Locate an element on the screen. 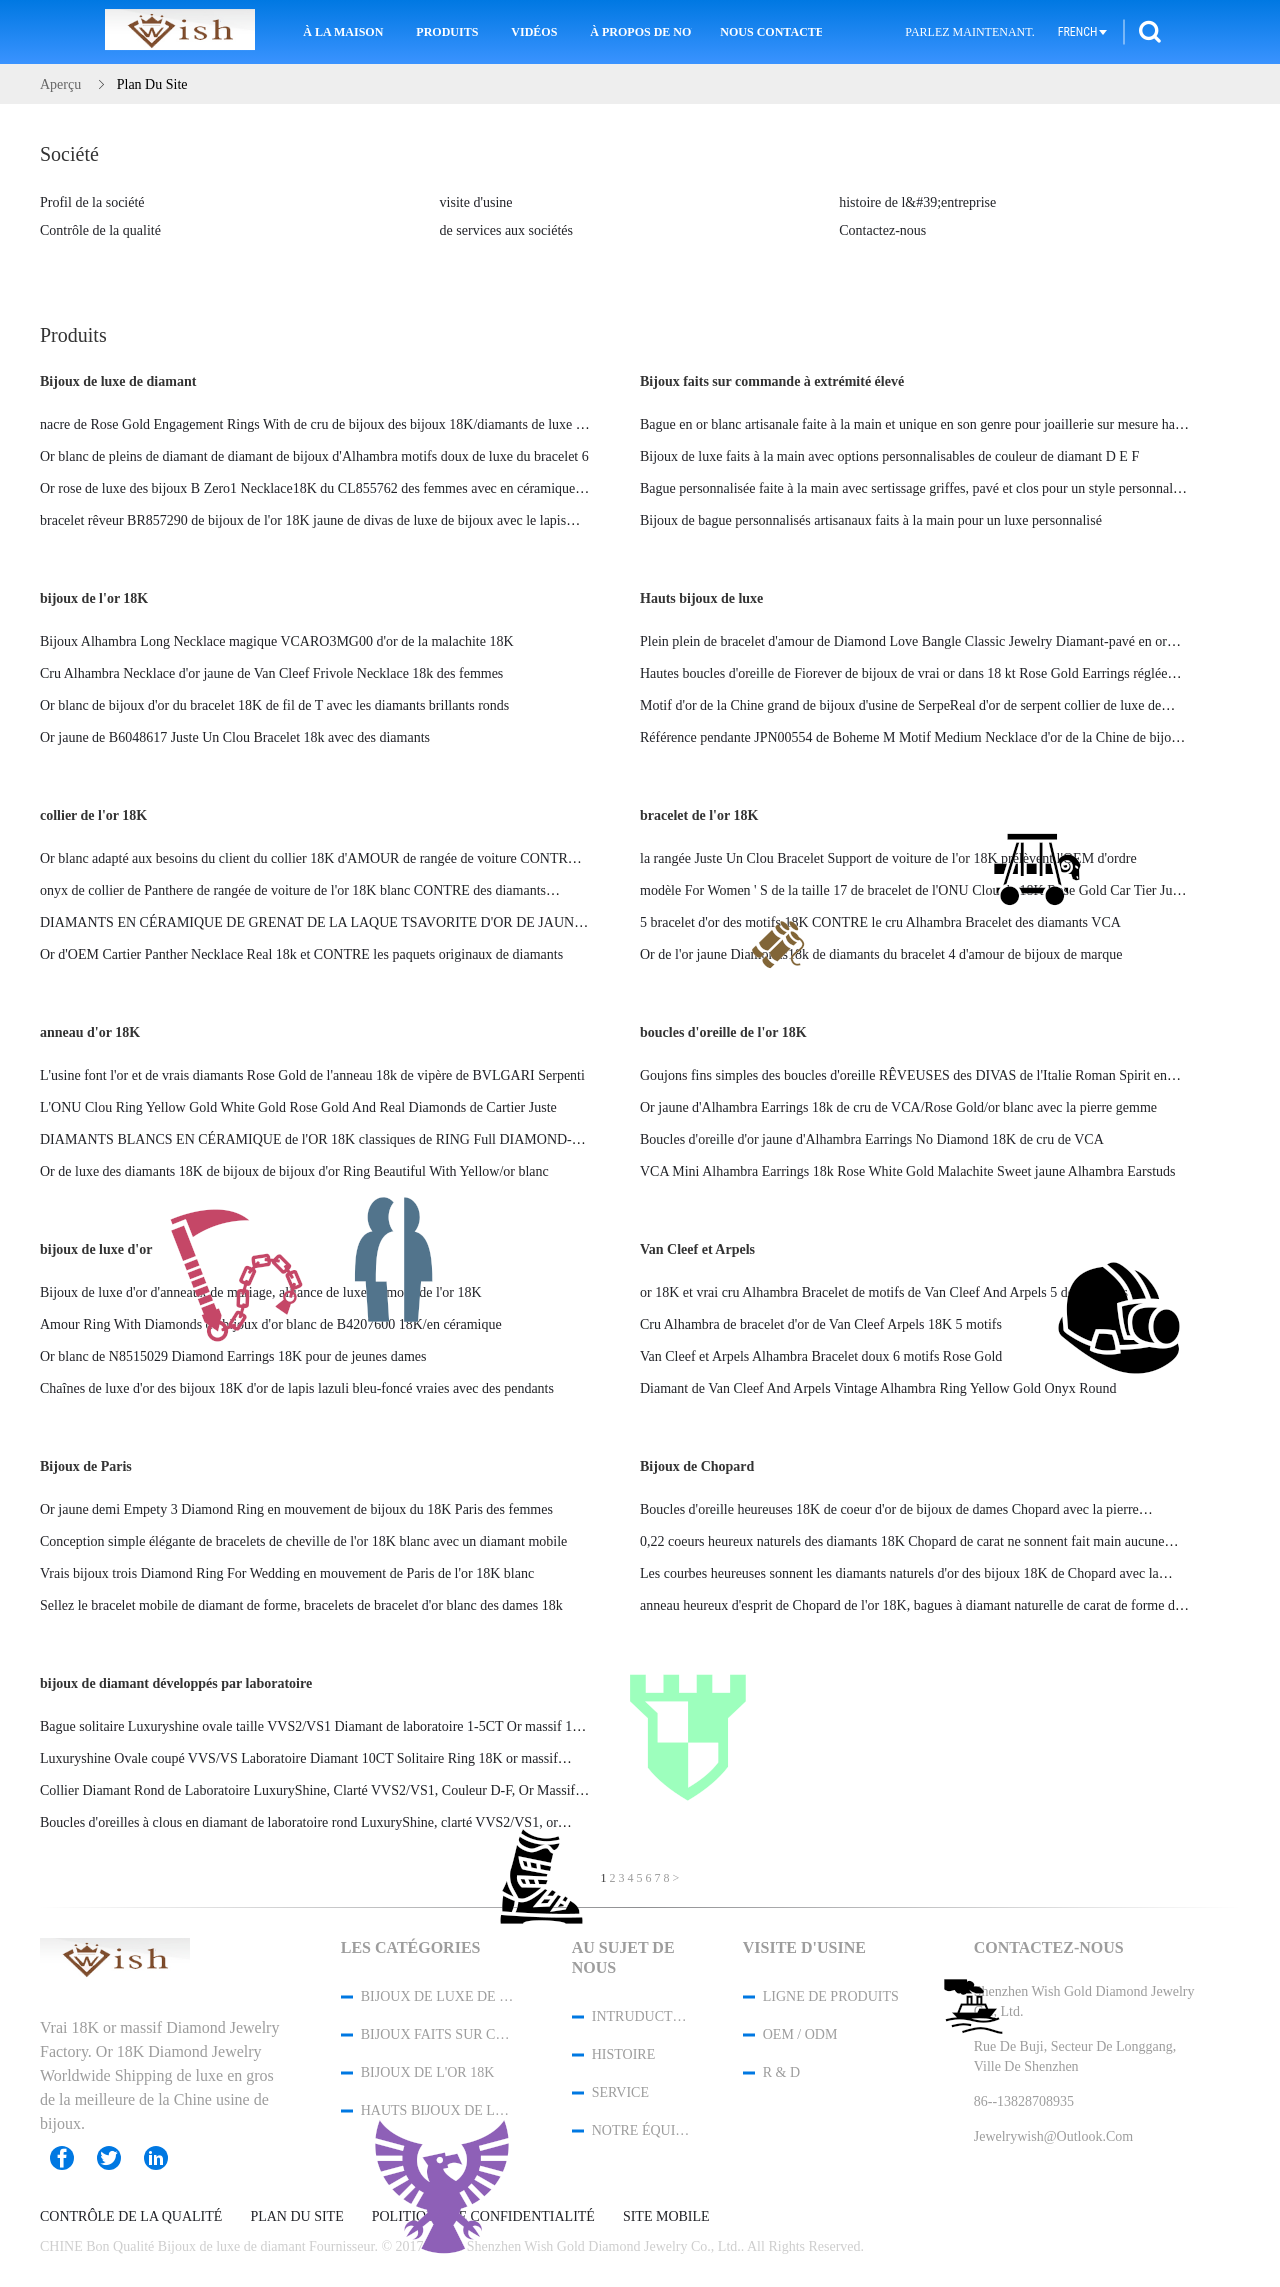 The height and width of the screenshot is (2287, 1280). represents a guild, clan, or faction emblem is located at coordinates (441, 2185).